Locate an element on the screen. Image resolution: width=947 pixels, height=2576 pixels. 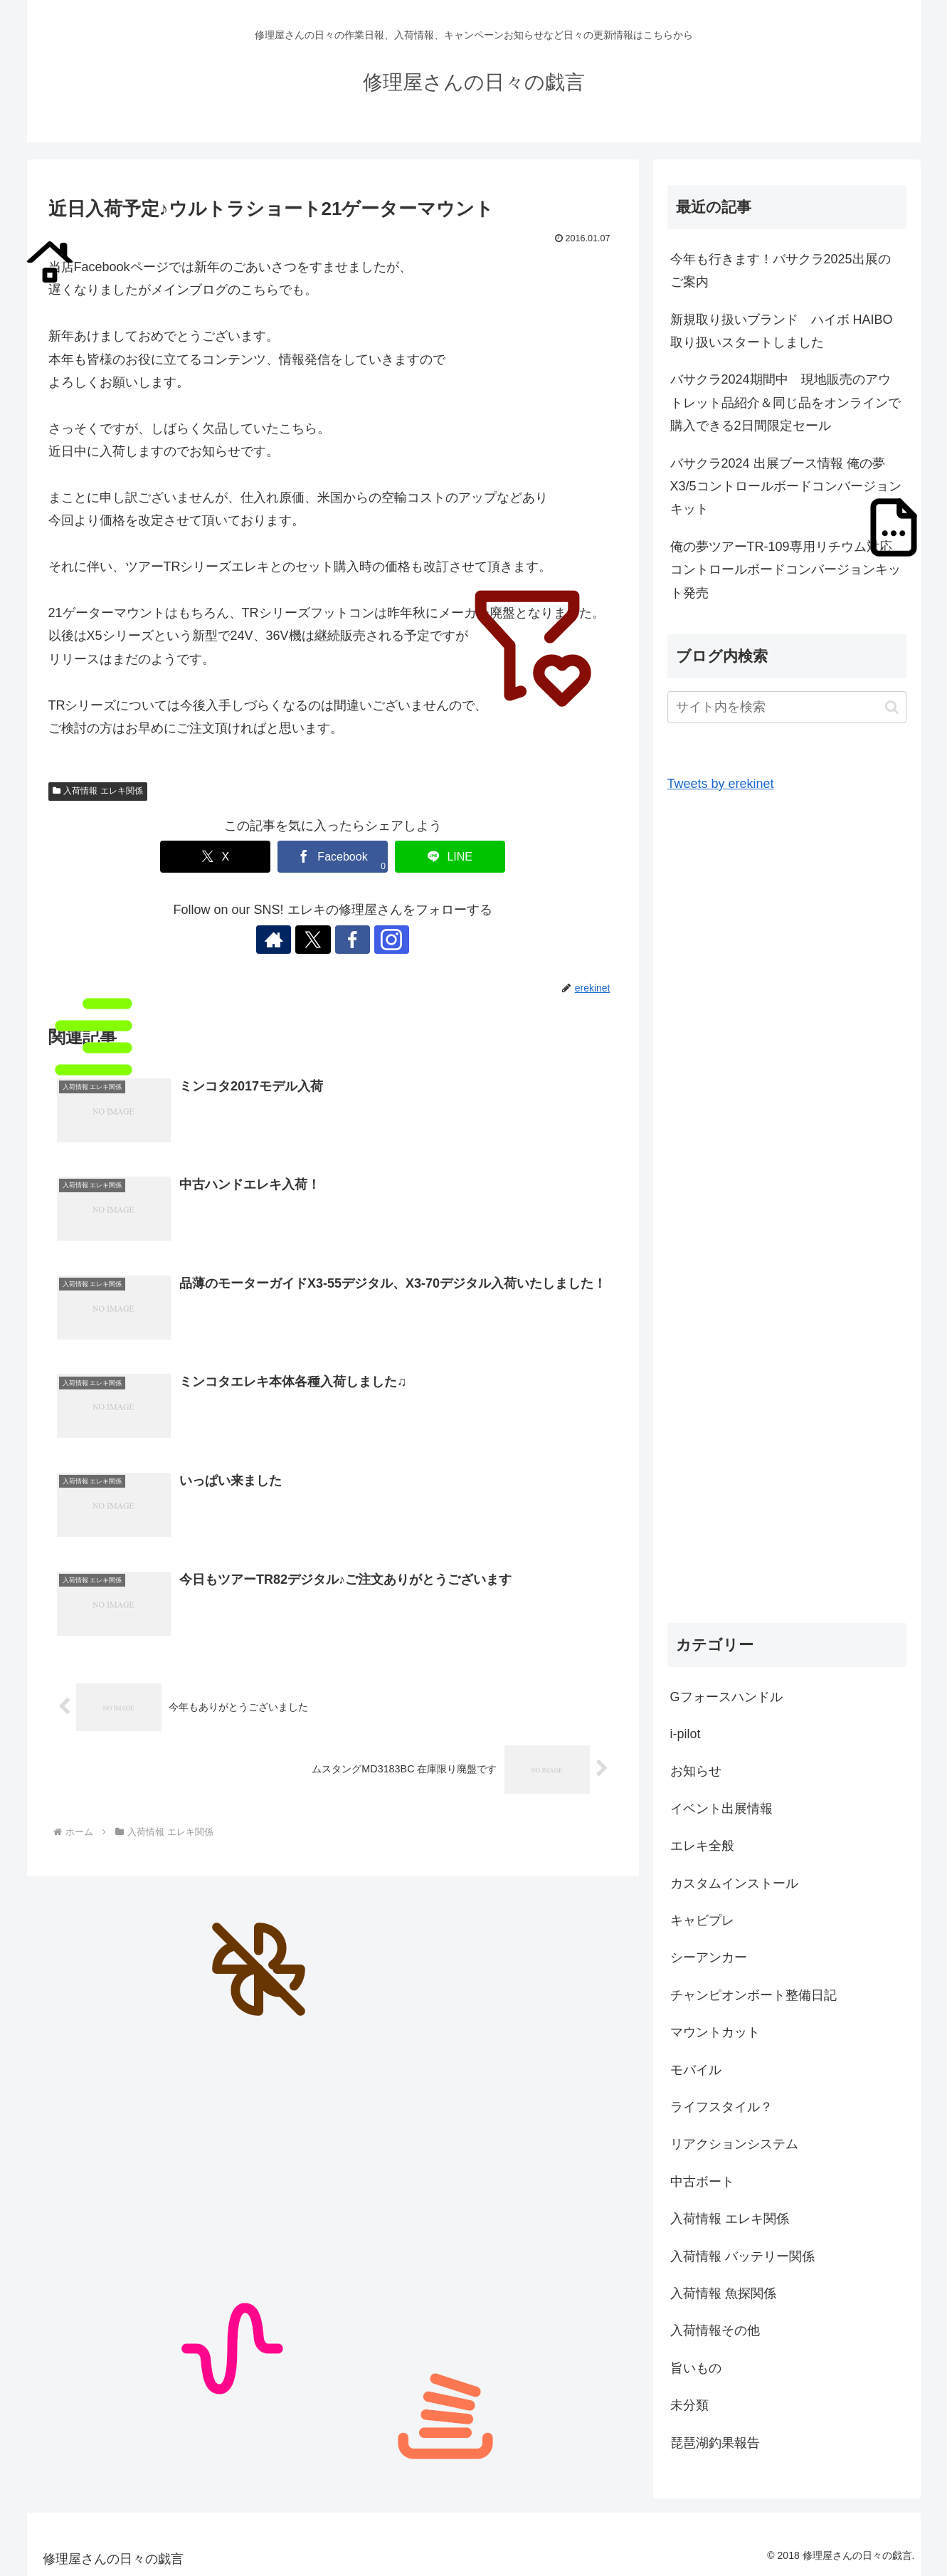
access home or housing settings is located at coordinates (50, 263).